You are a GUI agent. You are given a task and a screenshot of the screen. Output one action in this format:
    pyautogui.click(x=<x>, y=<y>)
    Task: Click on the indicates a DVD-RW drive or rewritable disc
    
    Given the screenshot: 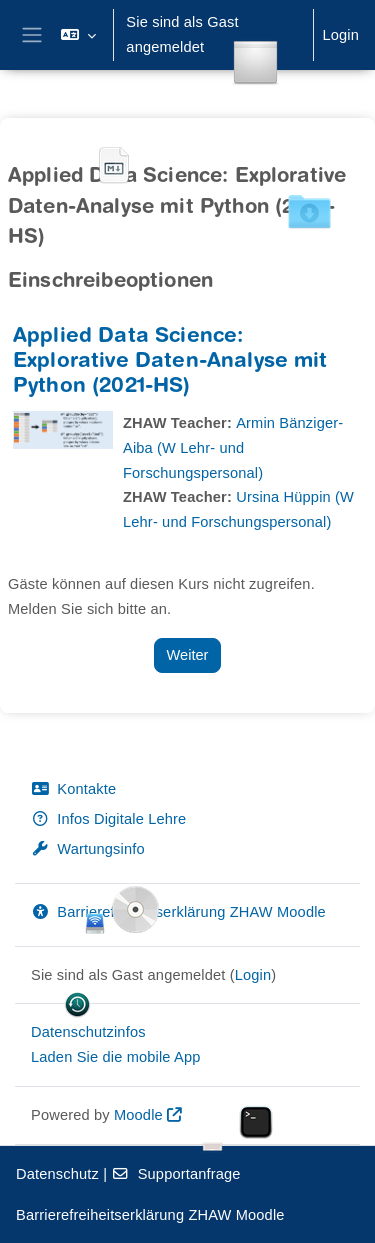 What is the action you would take?
    pyautogui.click(x=135, y=909)
    